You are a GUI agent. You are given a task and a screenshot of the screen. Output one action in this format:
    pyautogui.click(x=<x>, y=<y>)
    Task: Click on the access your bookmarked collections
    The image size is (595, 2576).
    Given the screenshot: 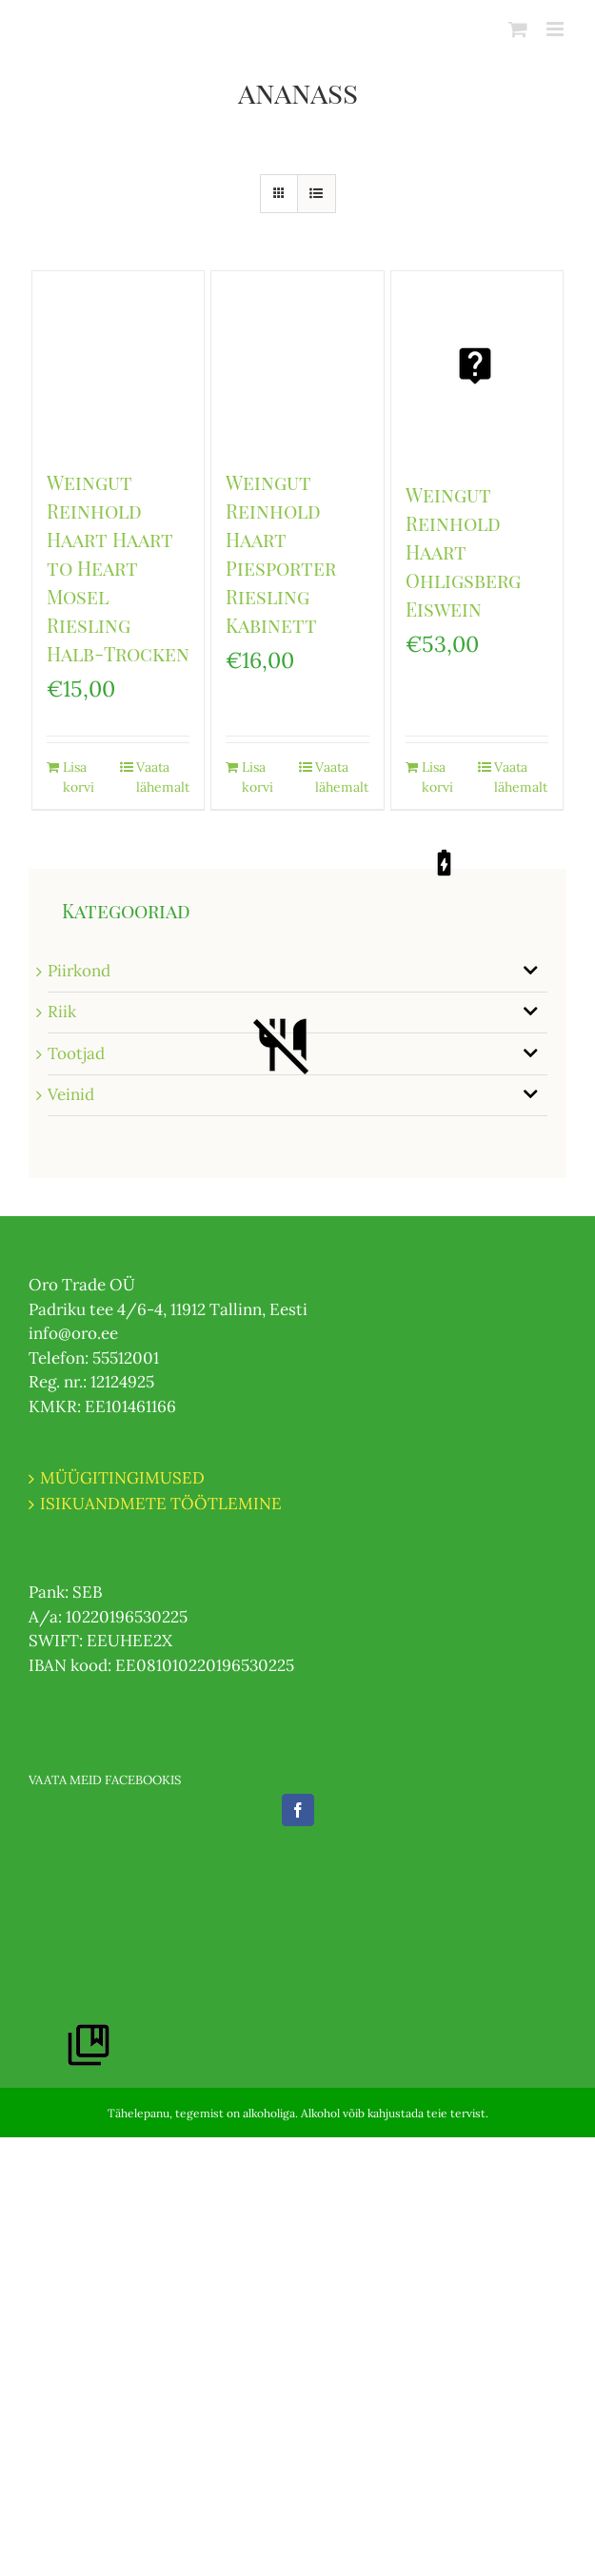 What is the action you would take?
    pyautogui.click(x=89, y=2045)
    